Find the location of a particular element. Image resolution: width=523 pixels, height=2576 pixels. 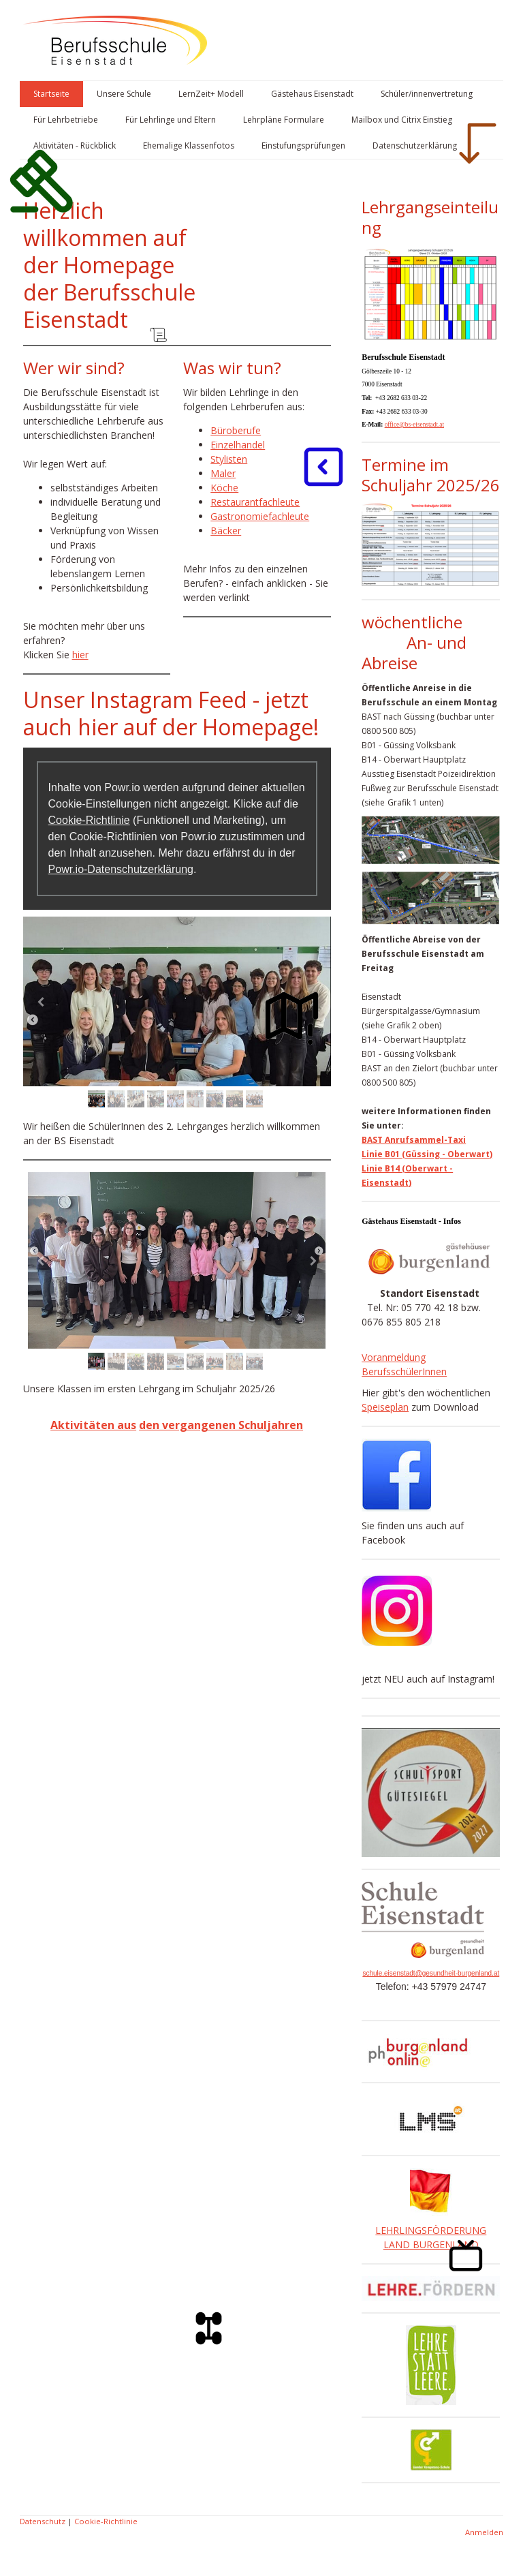

view document or manuscript is located at coordinates (159, 335).